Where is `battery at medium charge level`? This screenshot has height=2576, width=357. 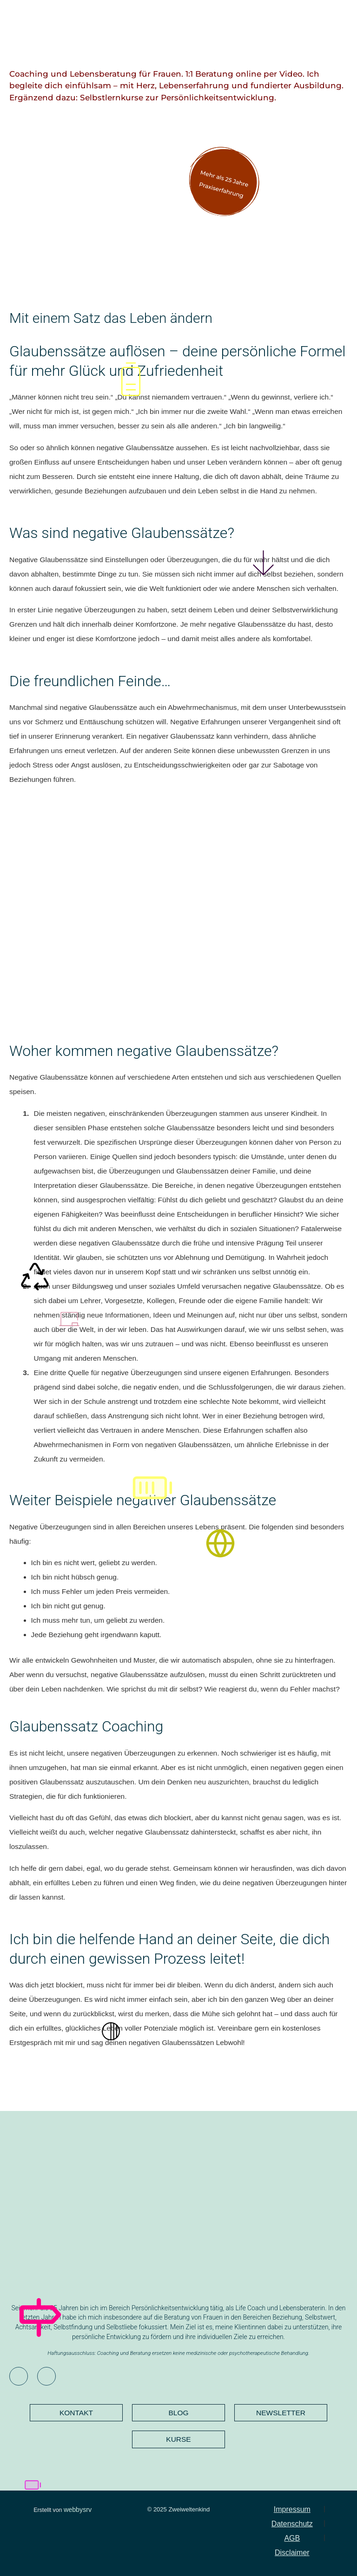
battery at medium charge level is located at coordinates (131, 380).